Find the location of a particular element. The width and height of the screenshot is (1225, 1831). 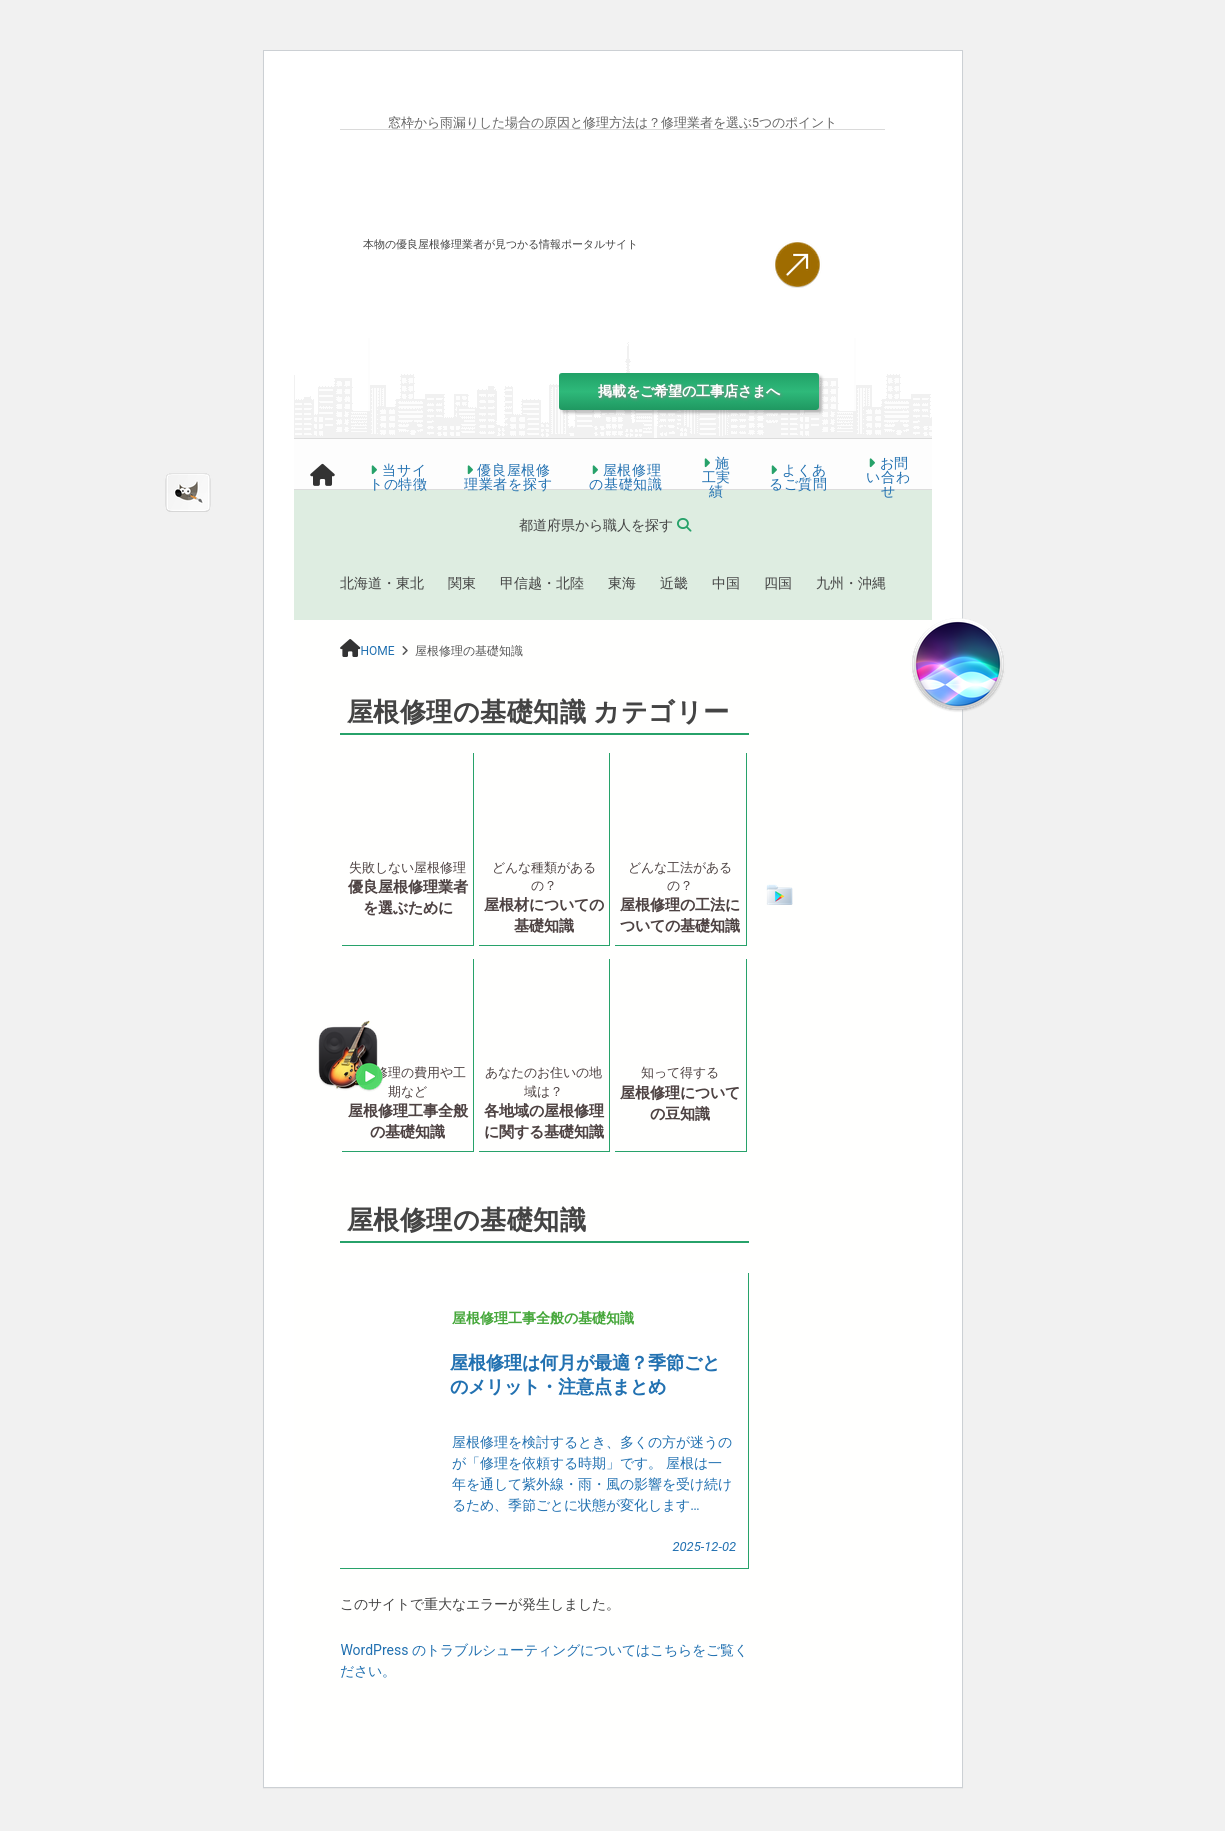

play audio in GarageBand is located at coordinates (348, 1056).